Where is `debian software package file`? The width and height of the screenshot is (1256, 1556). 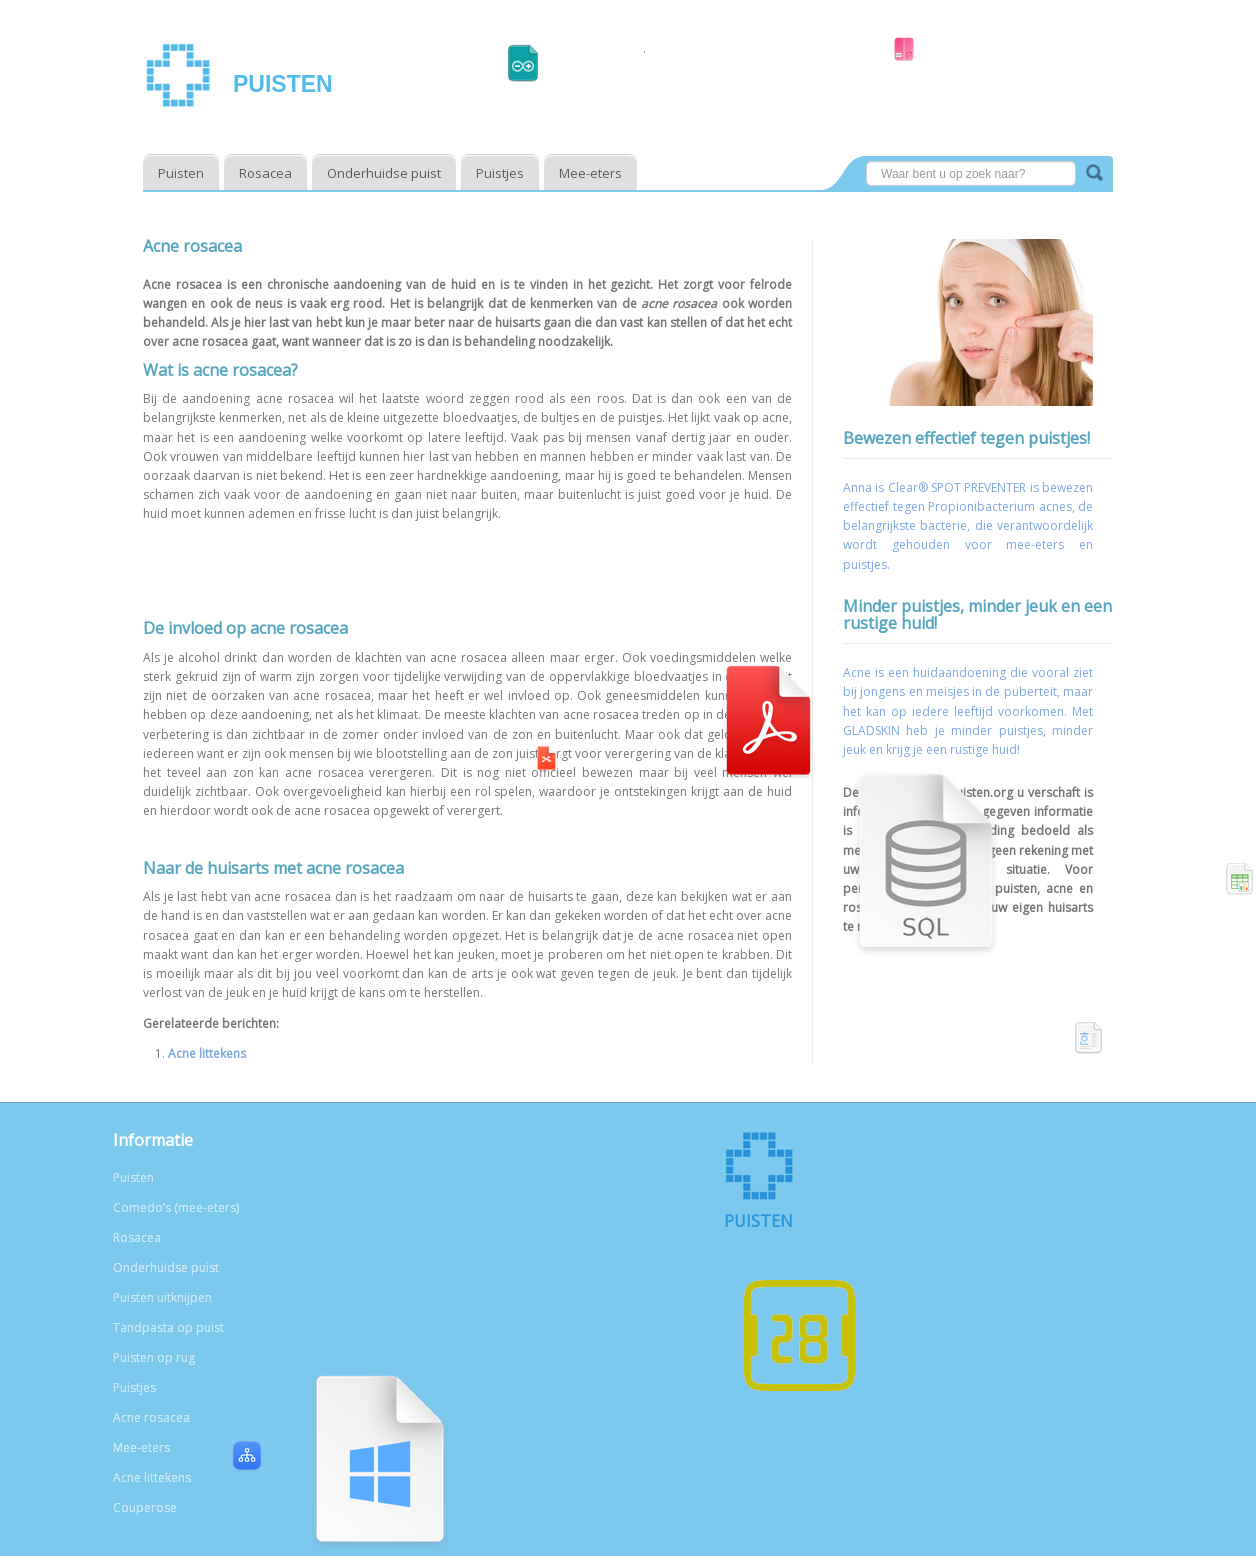
debian software package file is located at coordinates (904, 49).